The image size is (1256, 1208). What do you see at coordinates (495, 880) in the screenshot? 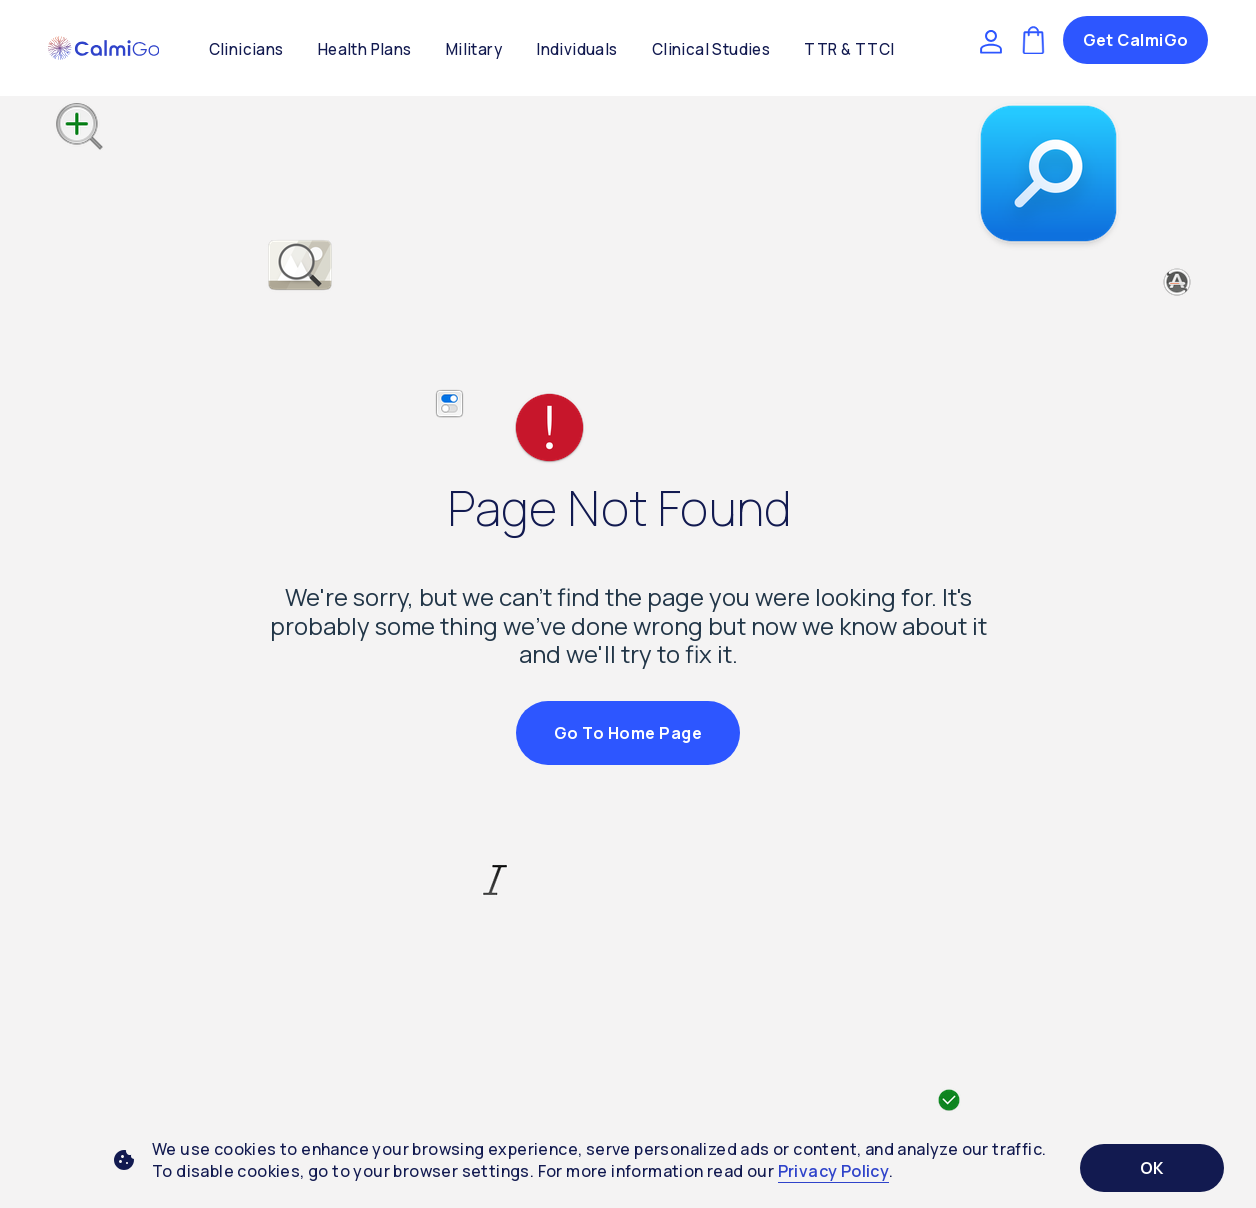
I see `apply italic formatting to selected text` at bounding box center [495, 880].